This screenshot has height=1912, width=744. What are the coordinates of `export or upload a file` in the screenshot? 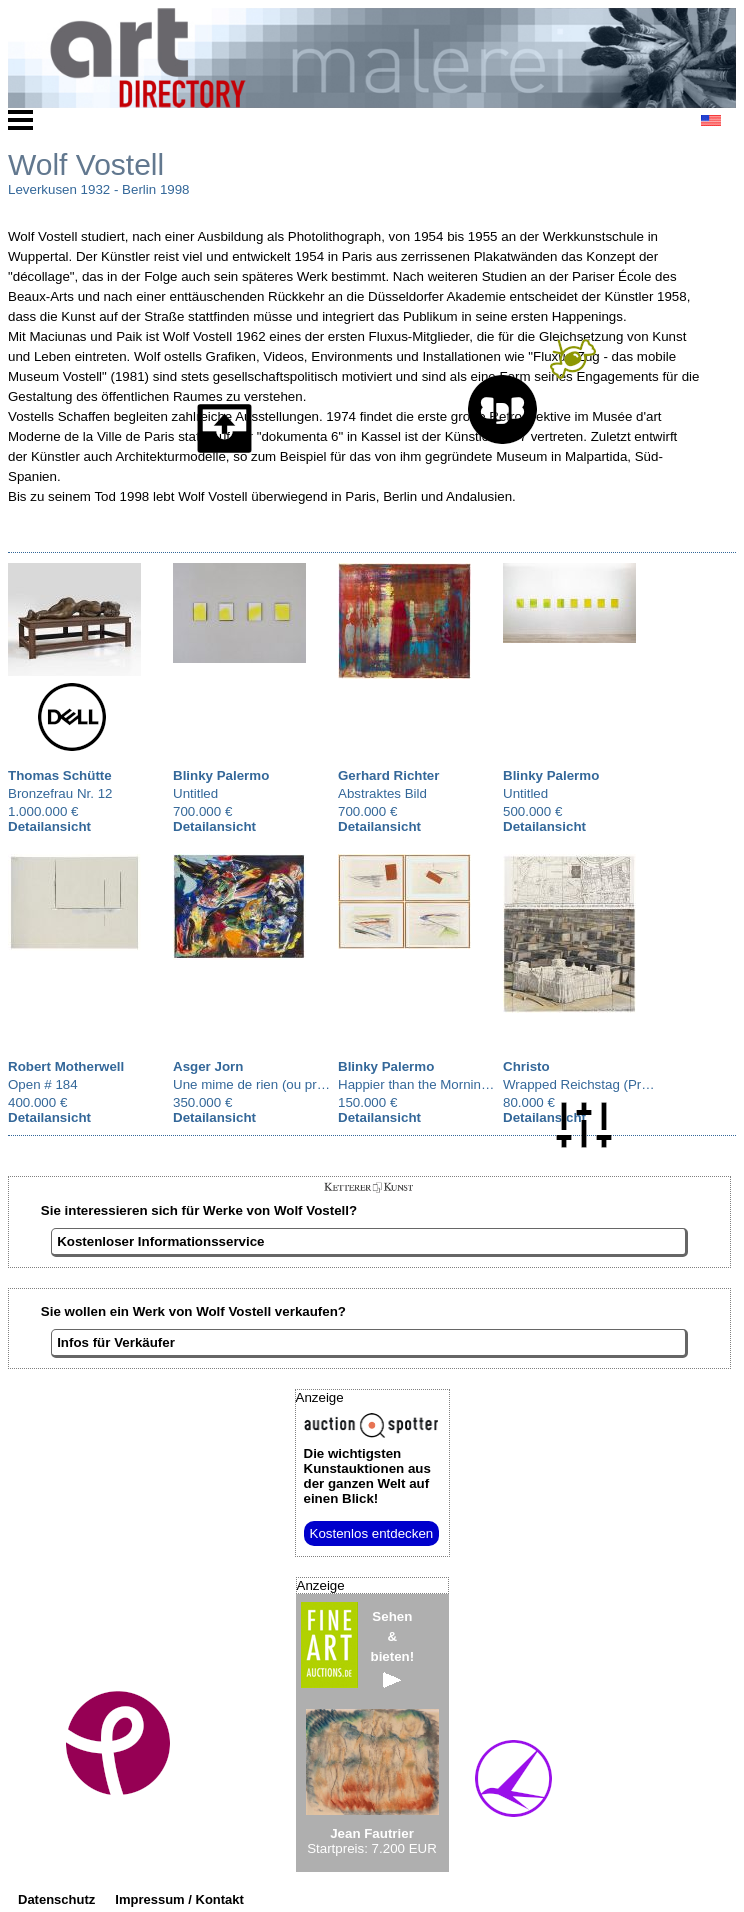 It's located at (224, 428).